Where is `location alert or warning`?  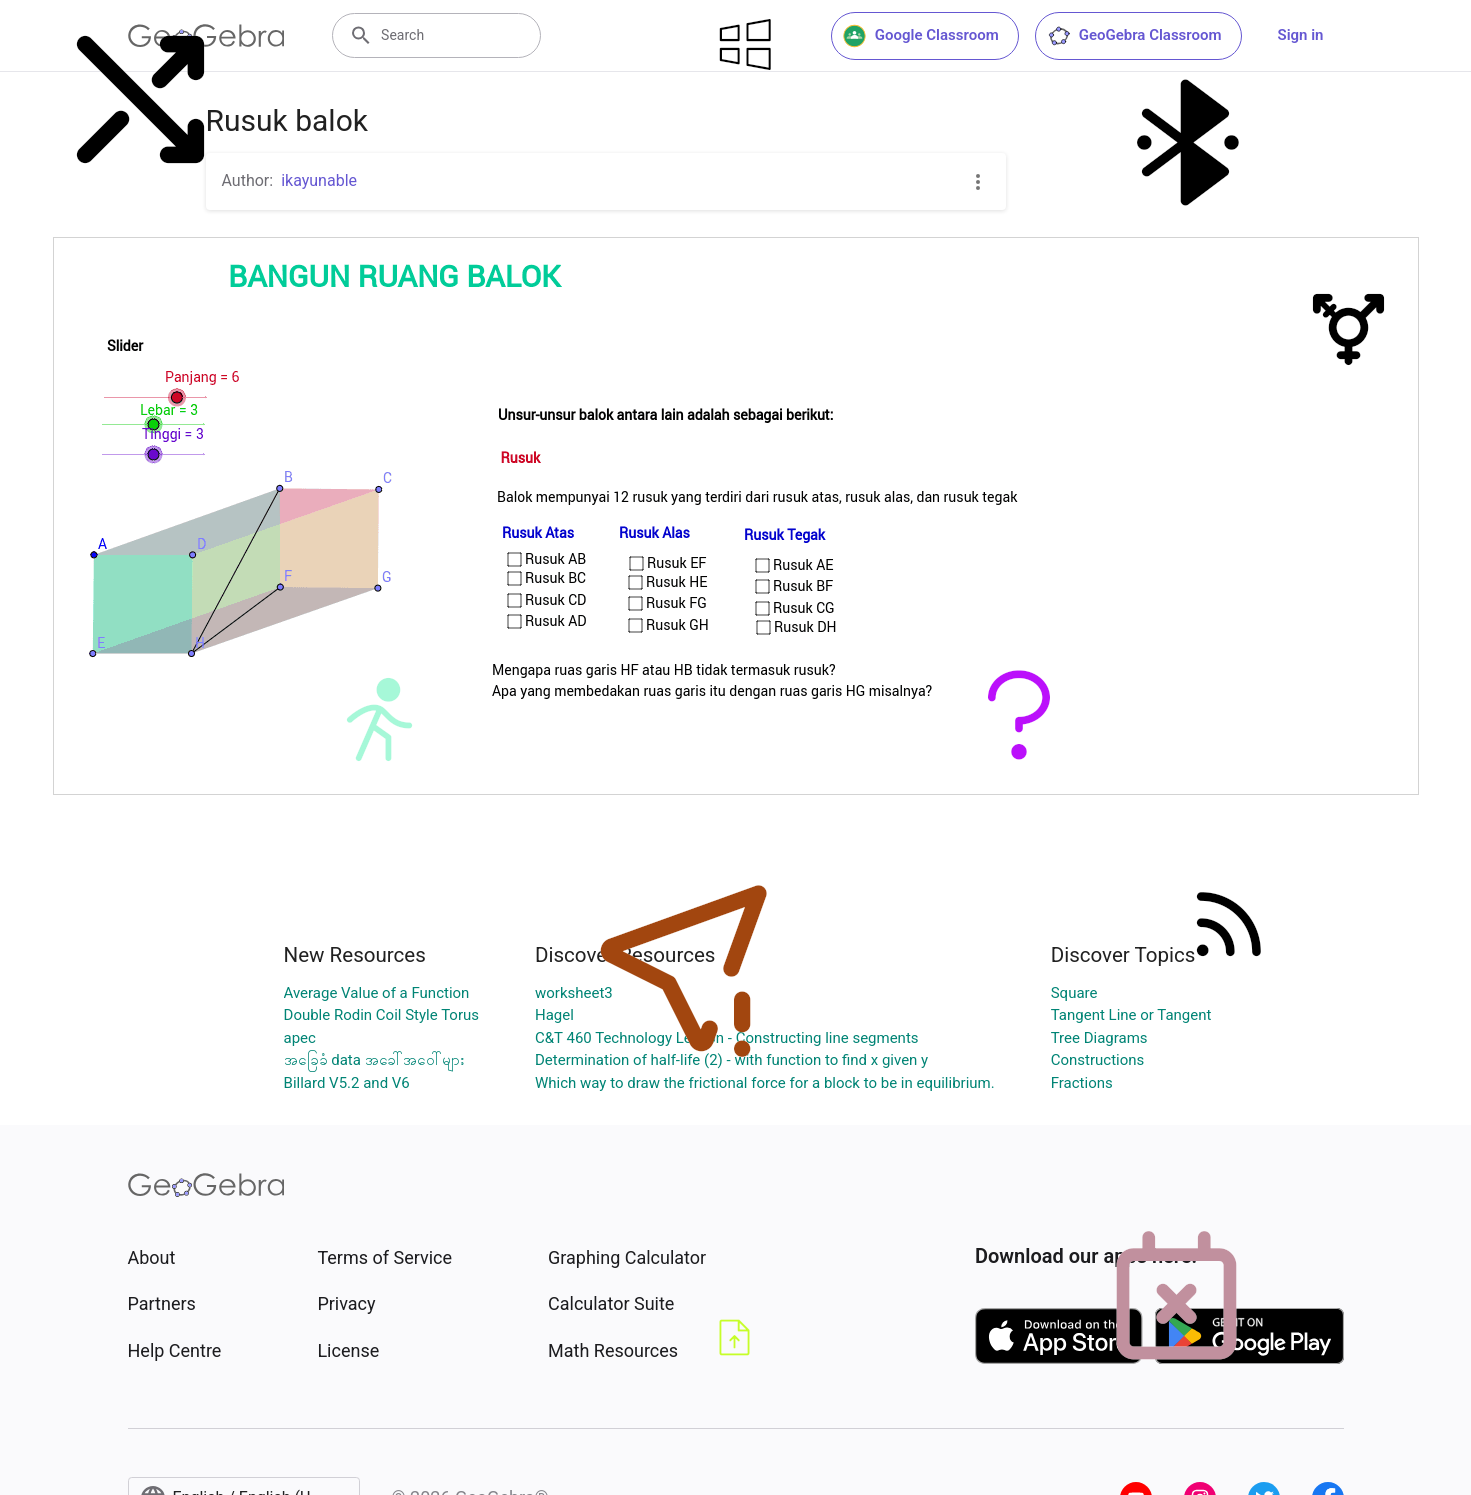
location alert or warning is located at coordinates (685, 967).